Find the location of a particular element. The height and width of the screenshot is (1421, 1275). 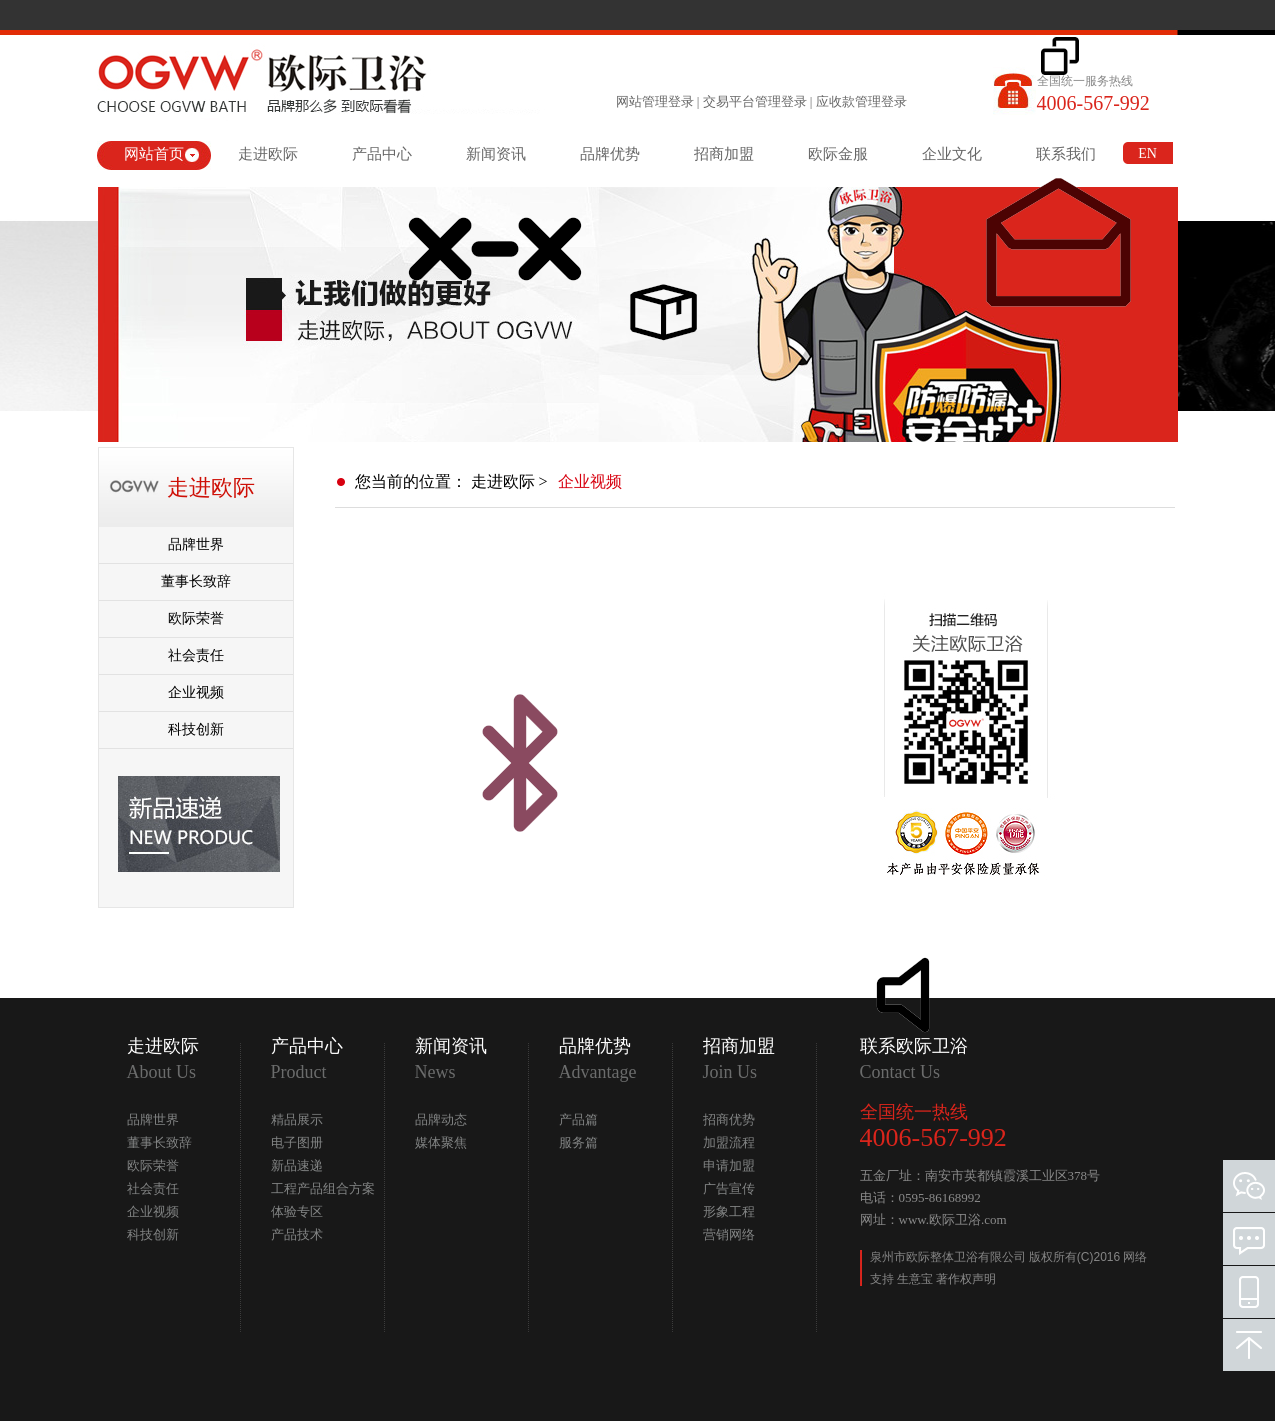

copy to clipboard is located at coordinates (1060, 56).